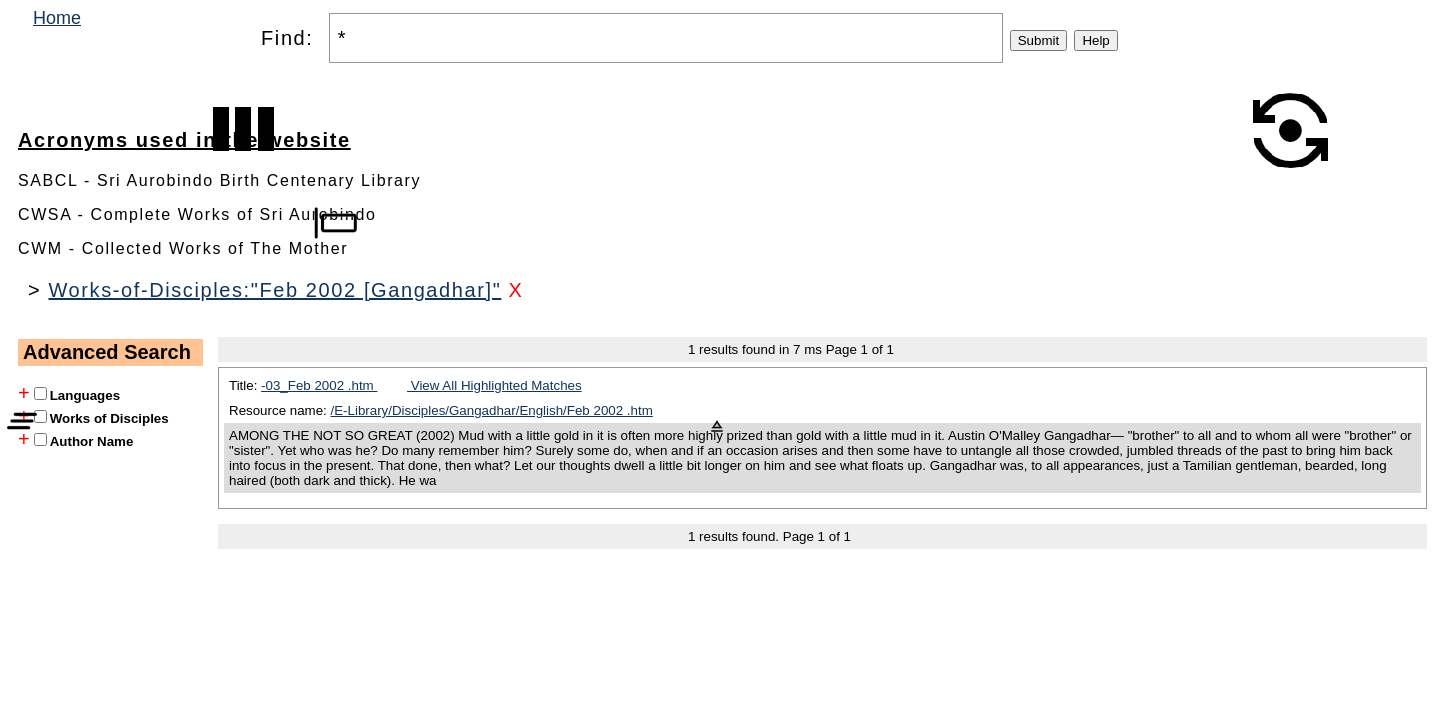 Image resolution: width=1440 pixels, height=720 pixels. I want to click on switch to week view in calendar, so click(245, 129).